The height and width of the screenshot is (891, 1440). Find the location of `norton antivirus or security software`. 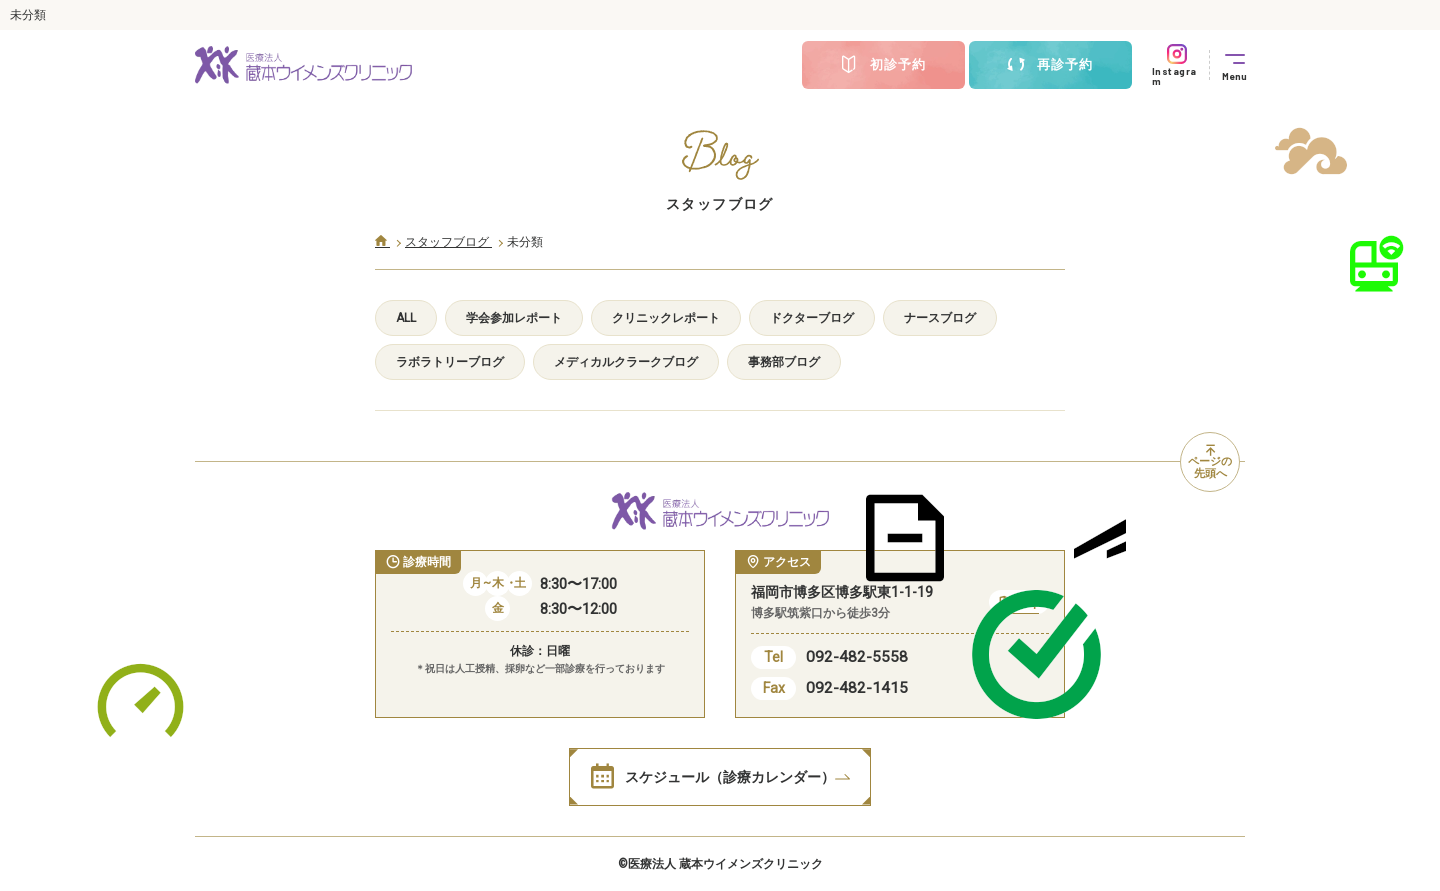

norton antivirus or security software is located at coordinates (1036, 654).